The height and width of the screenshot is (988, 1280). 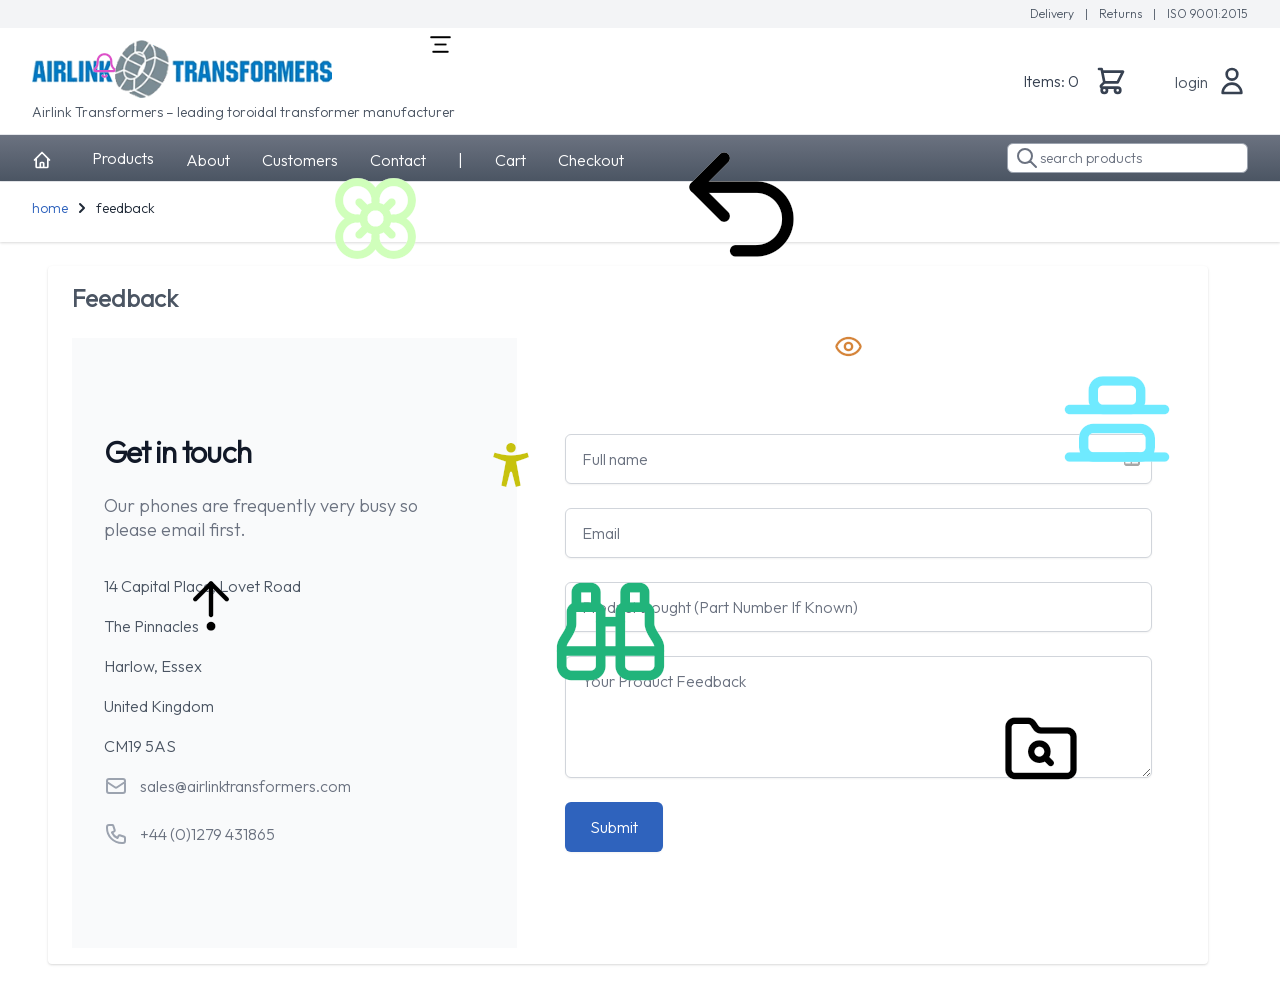 What do you see at coordinates (211, 606) in the screenshot?
I see `upload from current location` at bounding box center [211, 606].